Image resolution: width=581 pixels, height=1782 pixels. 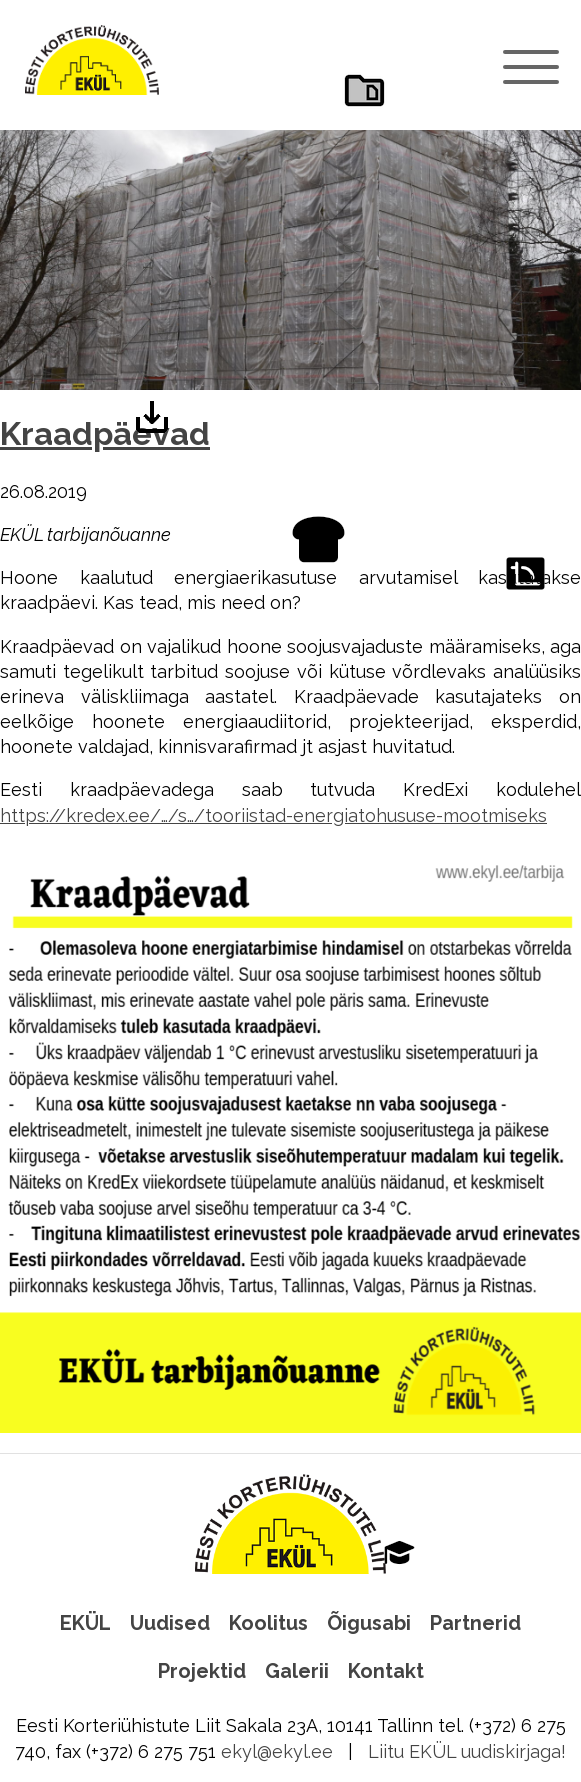 What do you see at coordinates (364, 90) in the screenshot?
I see `access saved code snippets` at bounding box center [364, 90].